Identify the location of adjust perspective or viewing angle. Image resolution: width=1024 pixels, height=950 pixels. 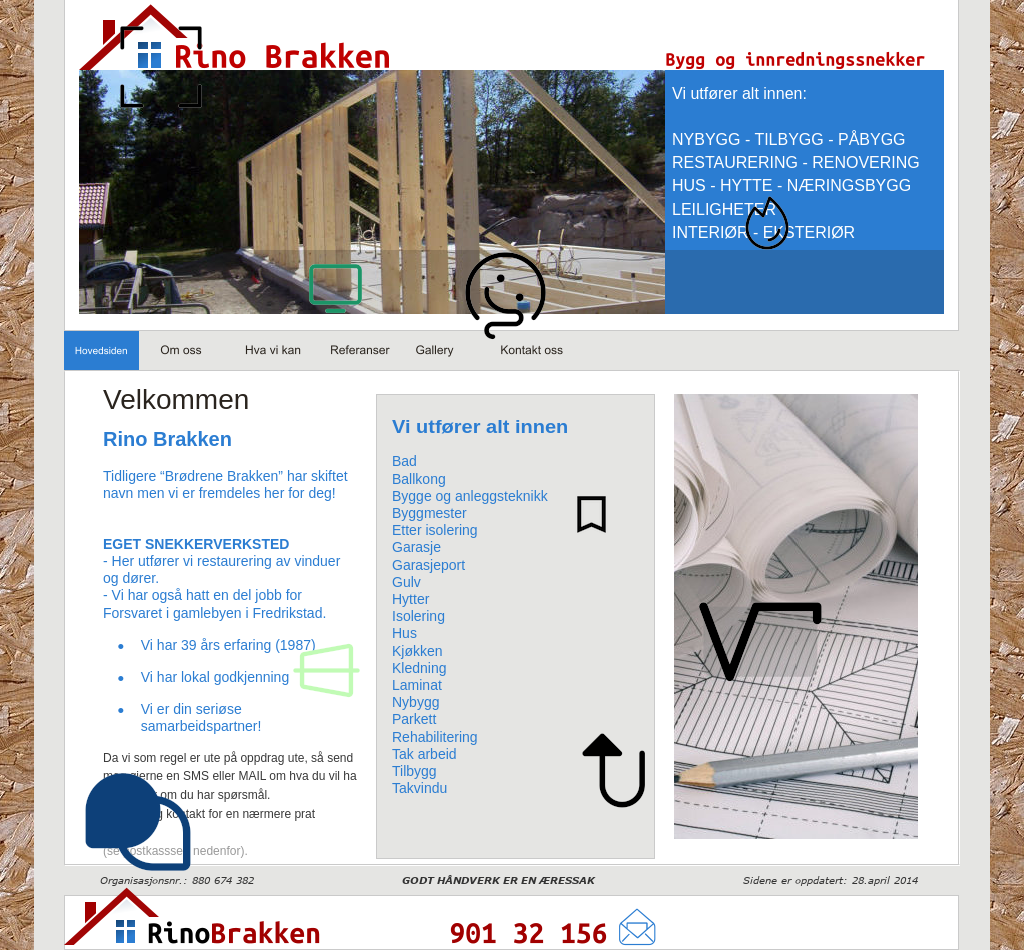
(326, 670).